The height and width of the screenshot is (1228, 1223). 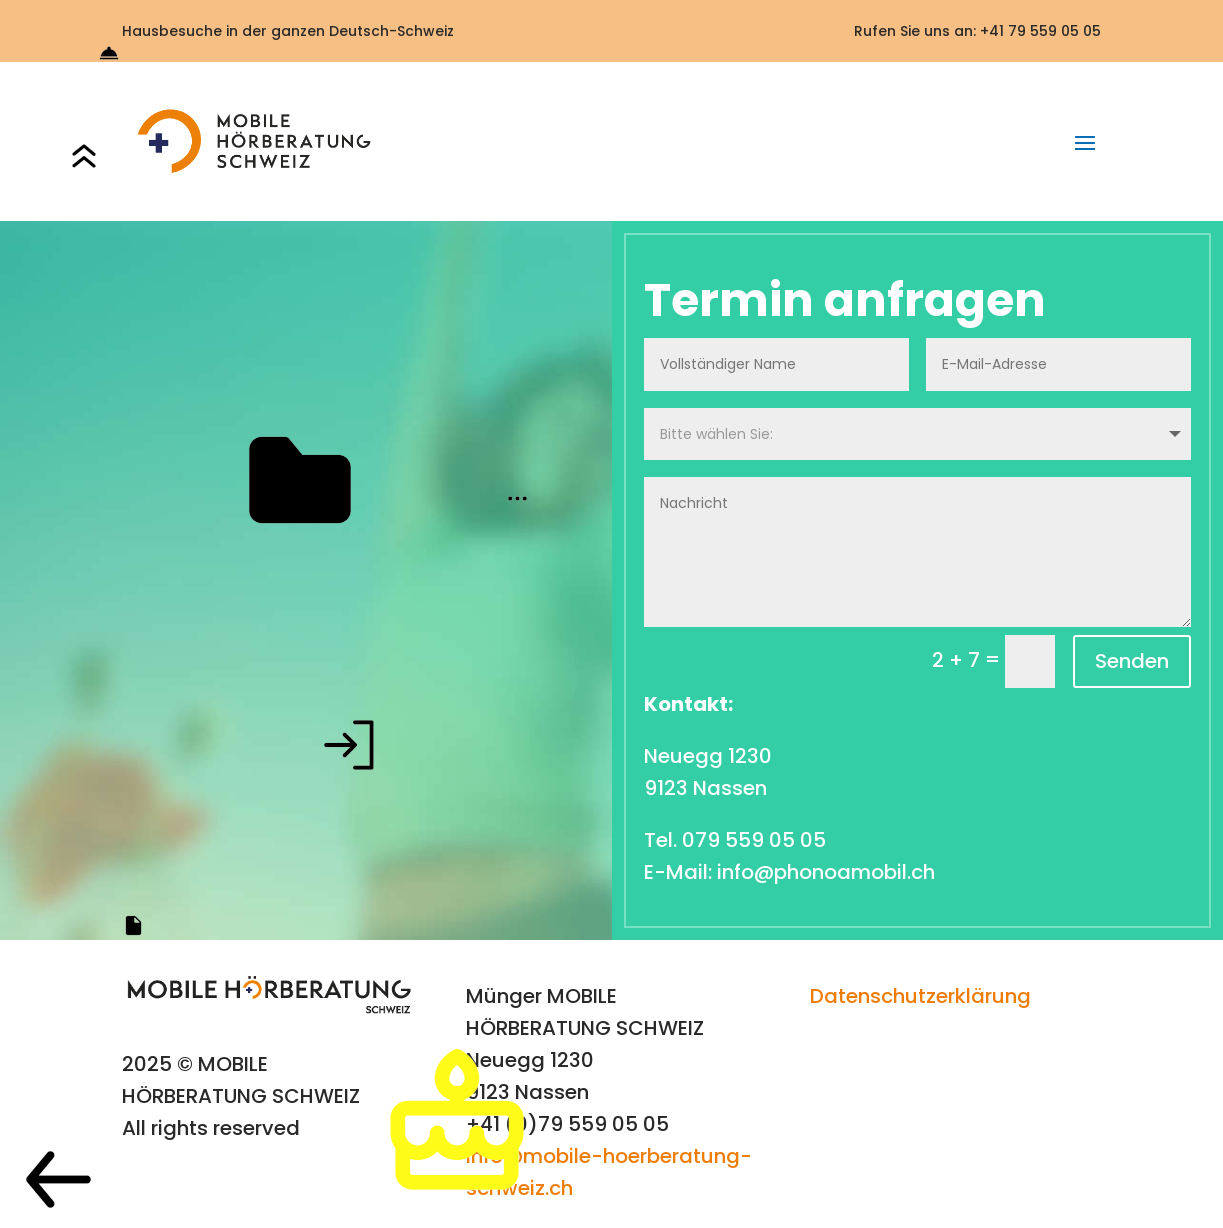 I want to click on request room service, so click(x=109, y=53).